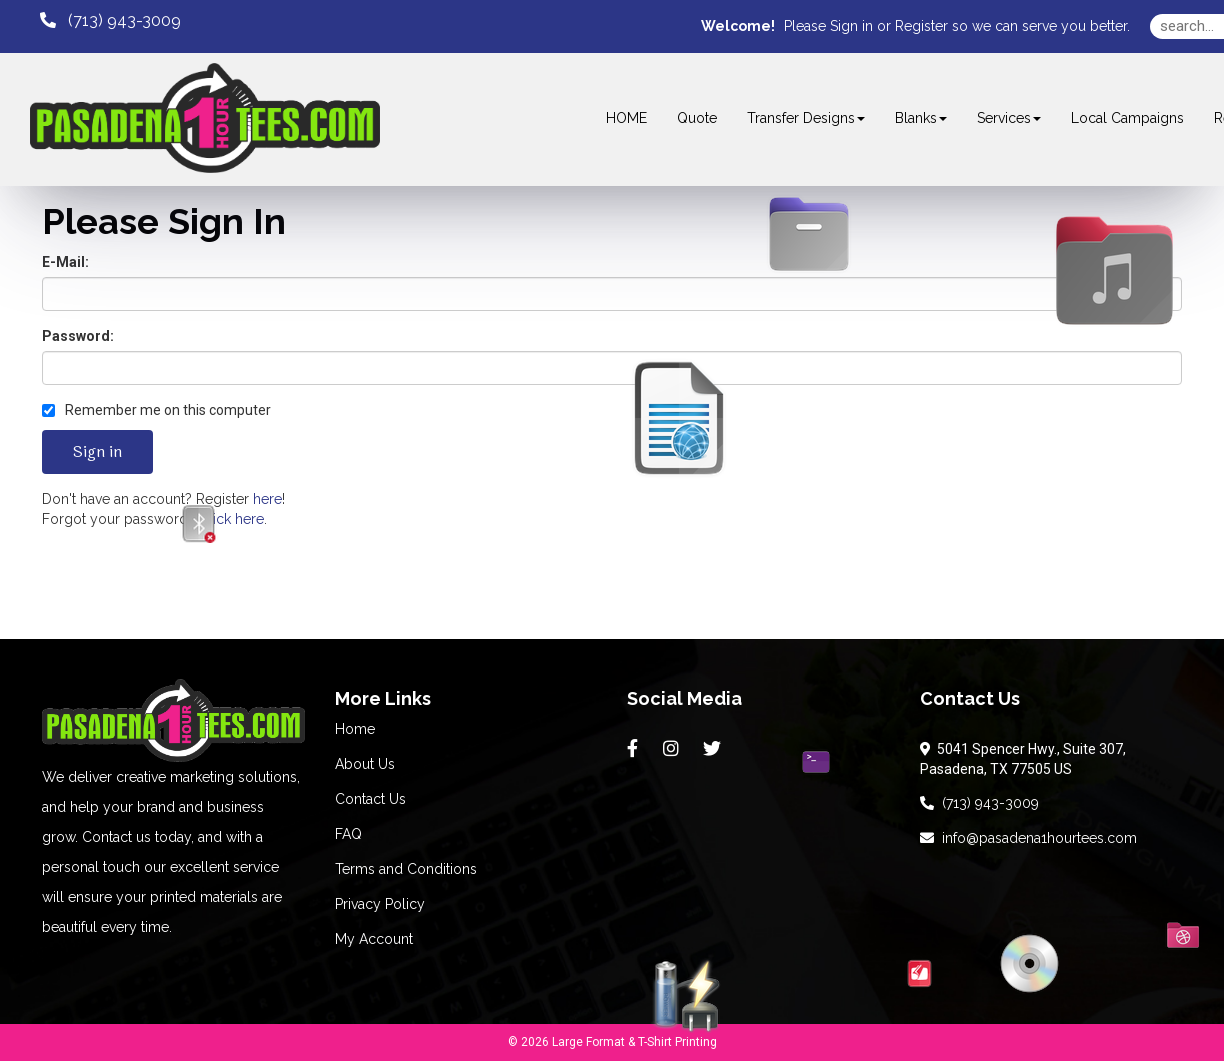  Describe the element at coordinates (1029, 963) in the screenshot. I see `insert or eject optical disc media` at that location.